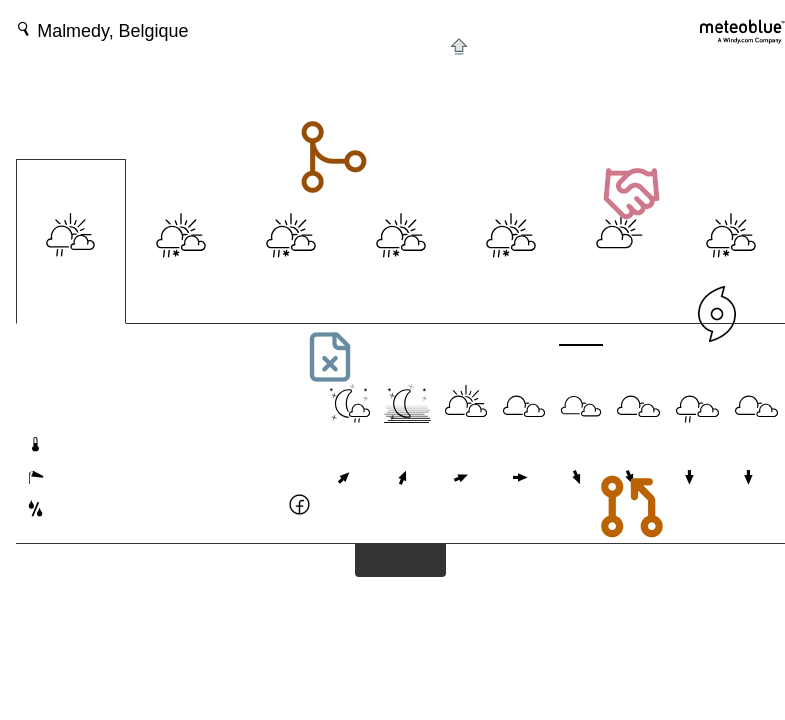 This screenshot has height=720, width=785. I want to click on create a new pull request, so click(629, 506).